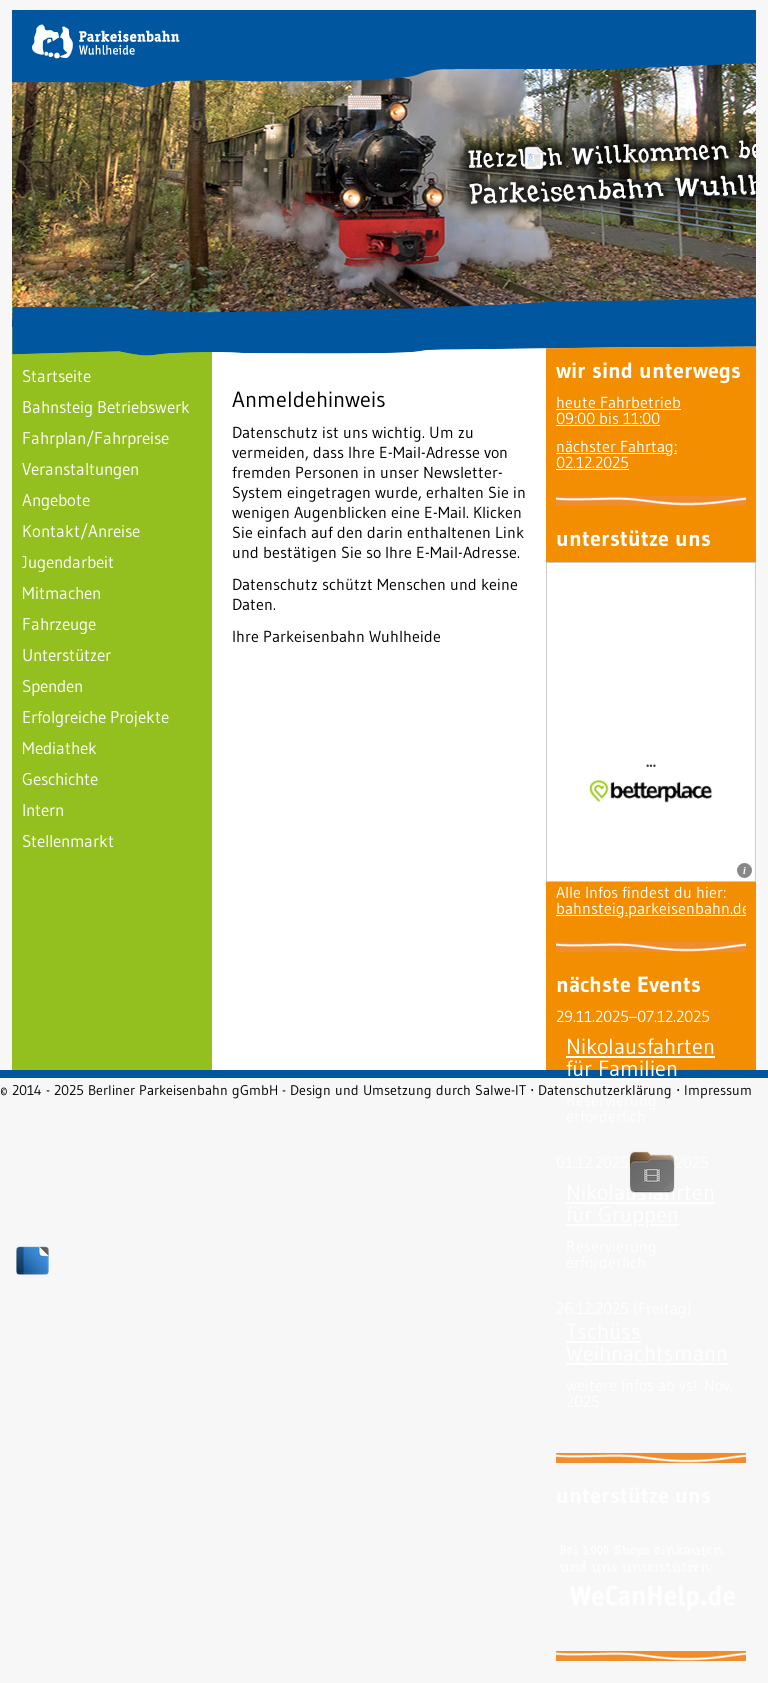  What do you see at coordinates (534, 158) in the screenshot?
I see `open a Hangul Word Processor (.hwp) document` at bounding box center [534, 158].